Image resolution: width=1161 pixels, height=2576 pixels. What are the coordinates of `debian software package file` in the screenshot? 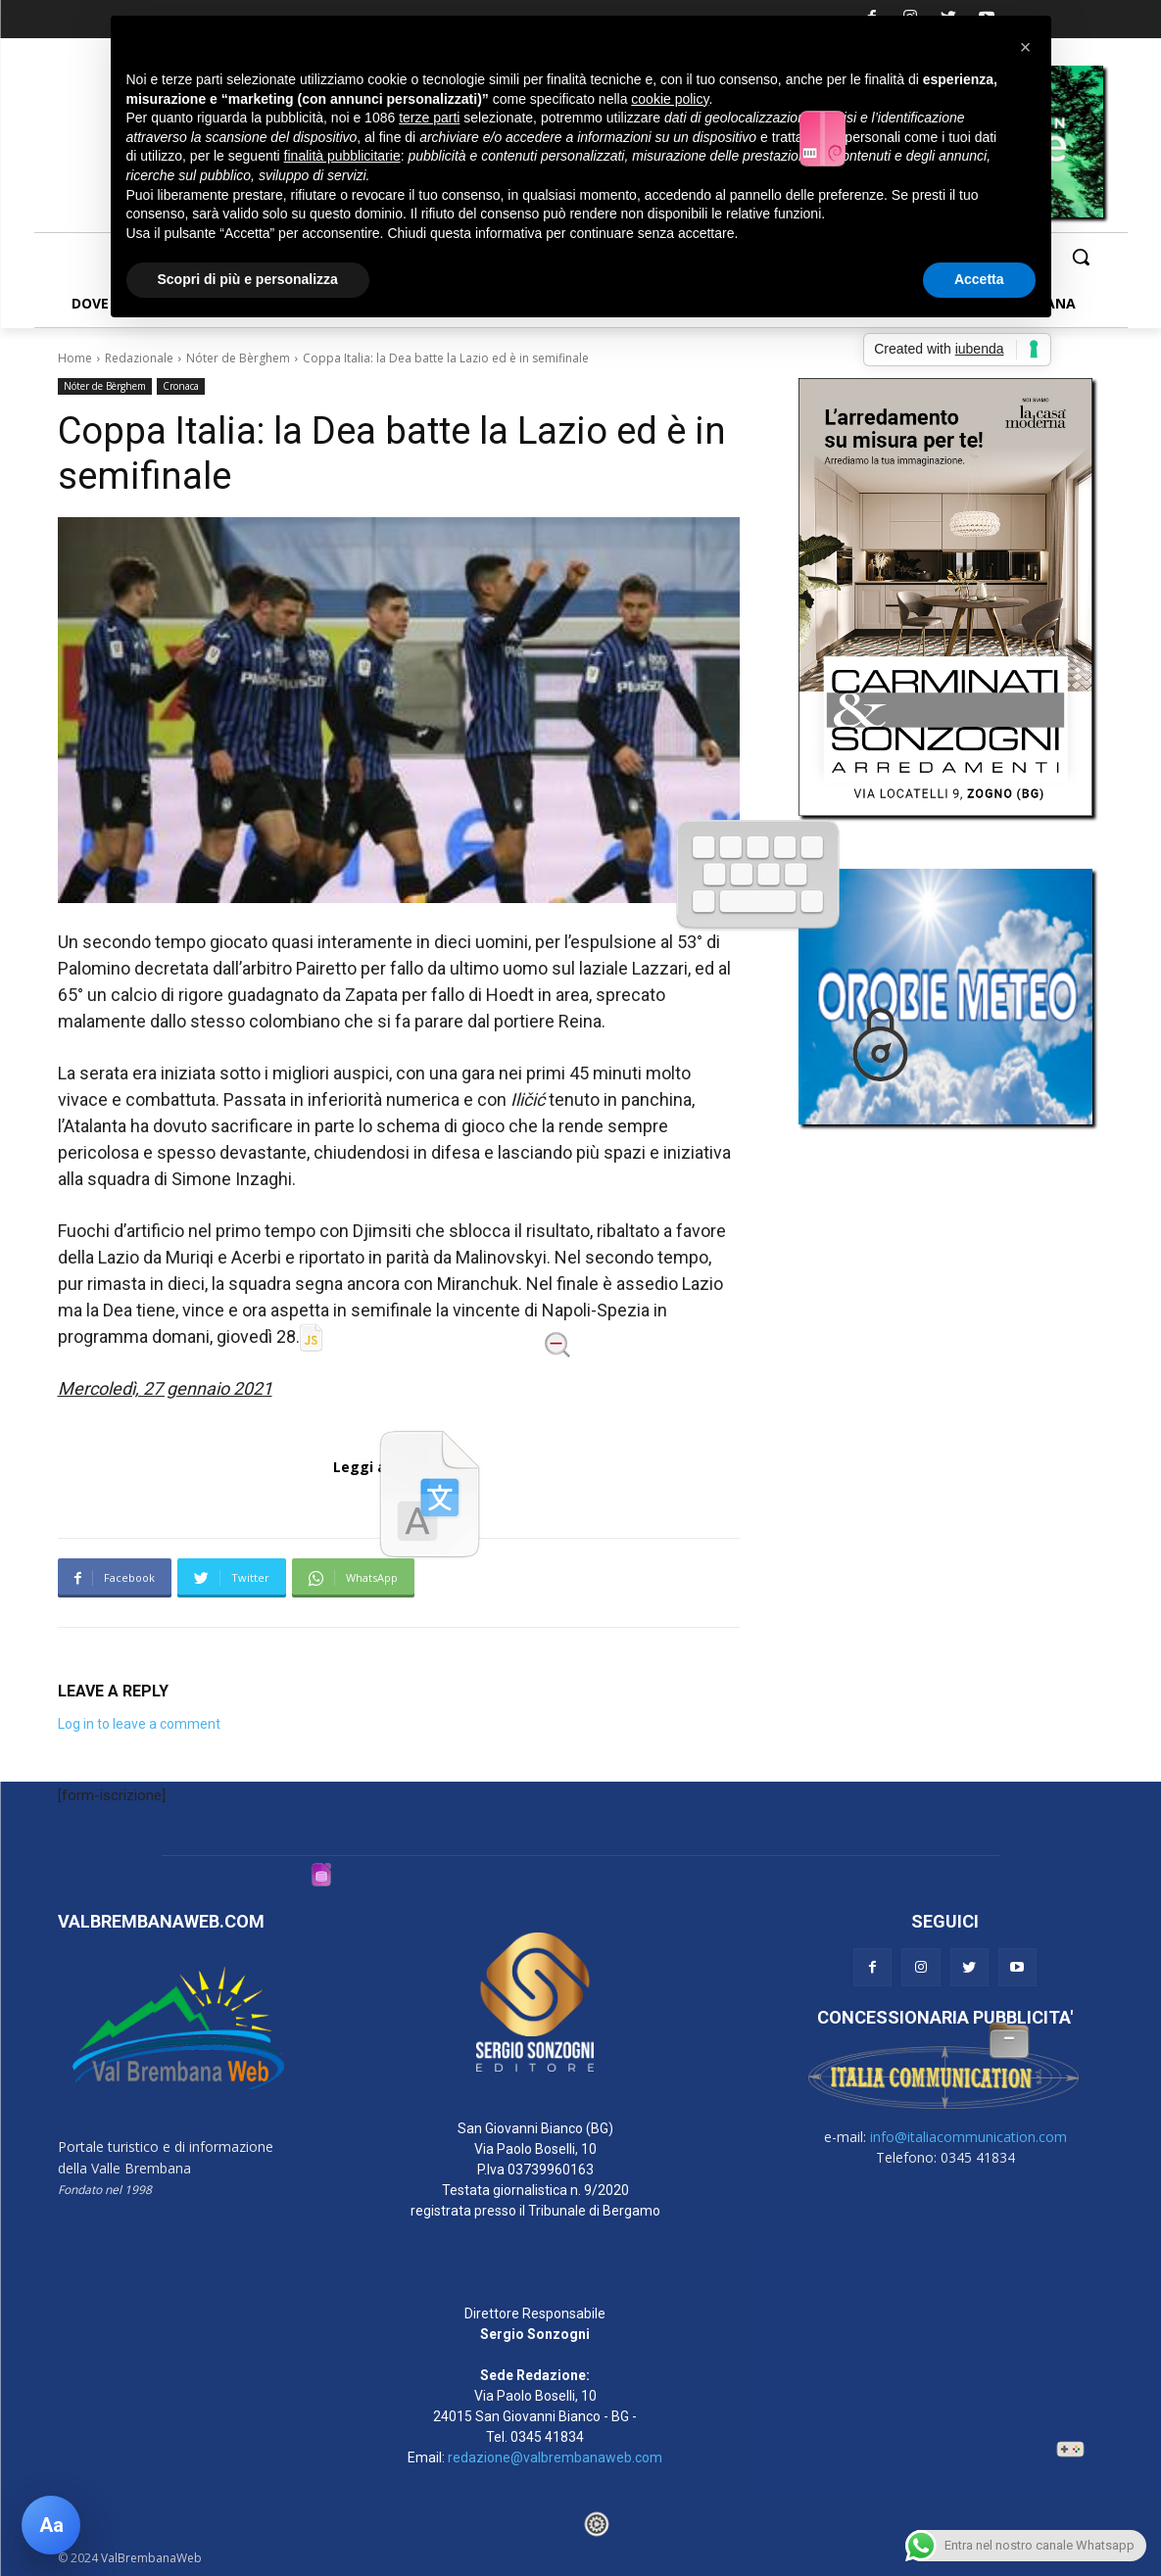 It's located at (822, 138).